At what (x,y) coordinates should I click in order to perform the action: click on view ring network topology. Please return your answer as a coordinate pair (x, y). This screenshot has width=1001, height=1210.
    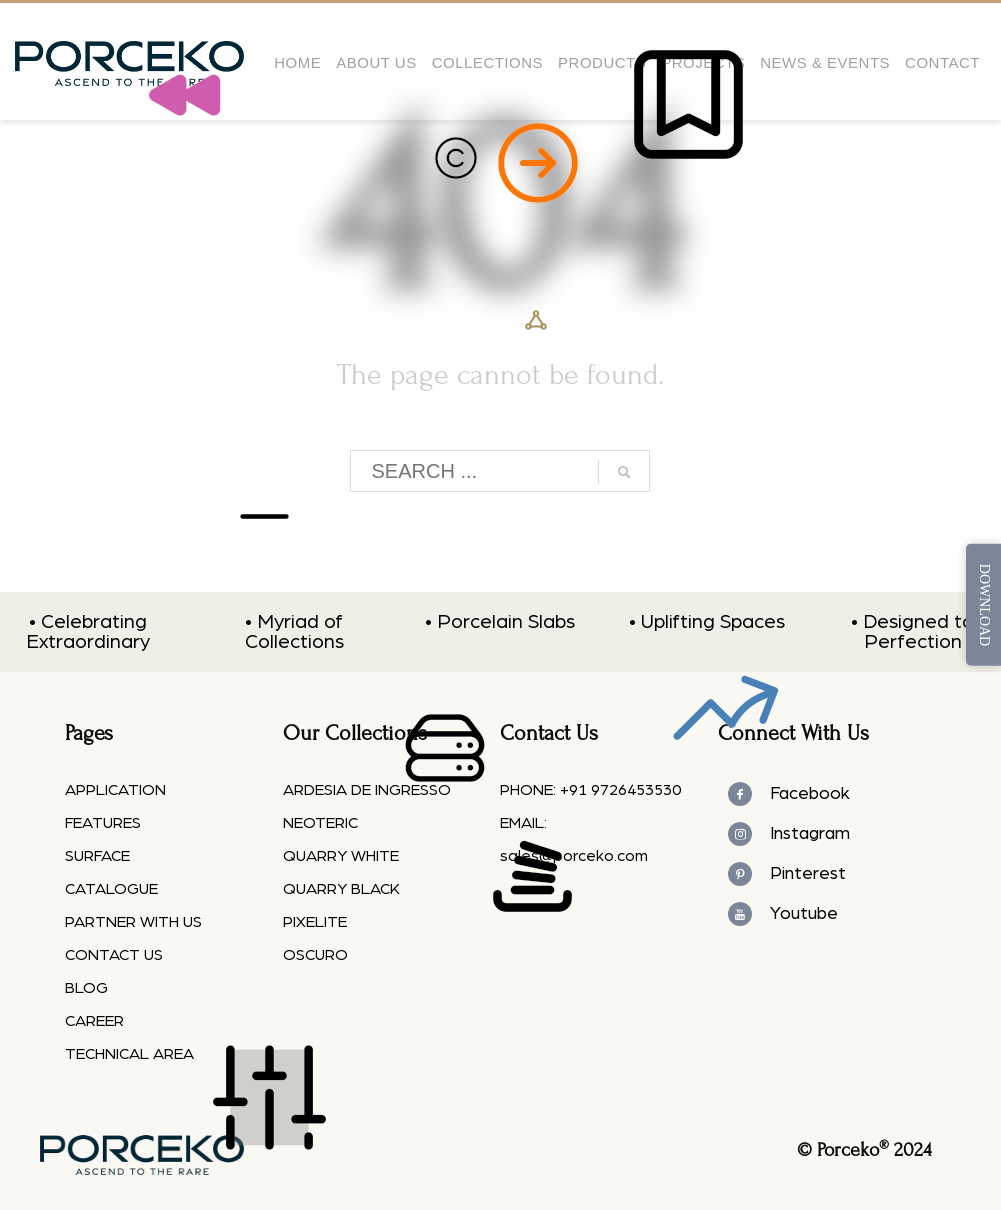
    Looking at the image, I should click on (536, 320).